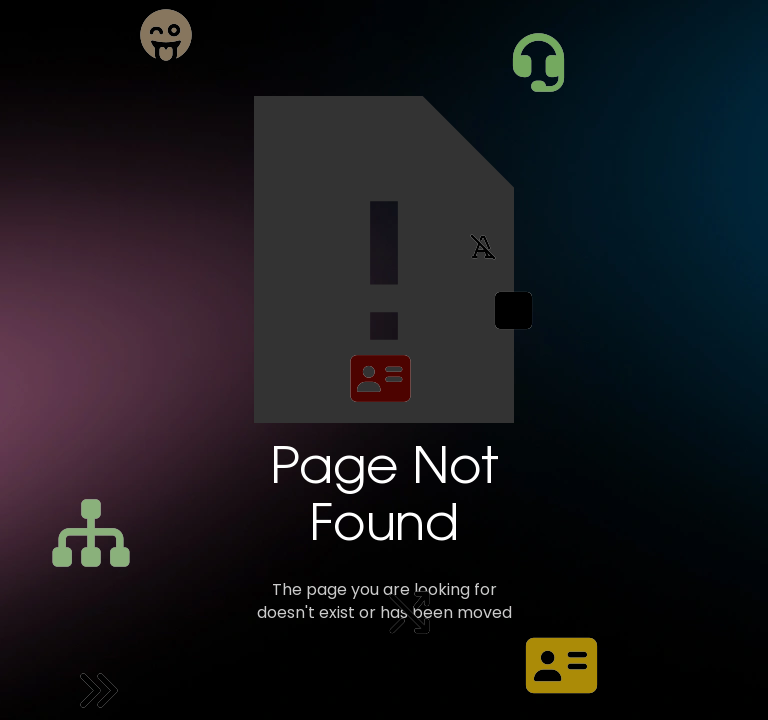 The height and width of the screenshot is (720, 768). What do you see at coordinates (380, 378) in the screenshot?
I see `view contact card details` at bounding box center [380, 378].